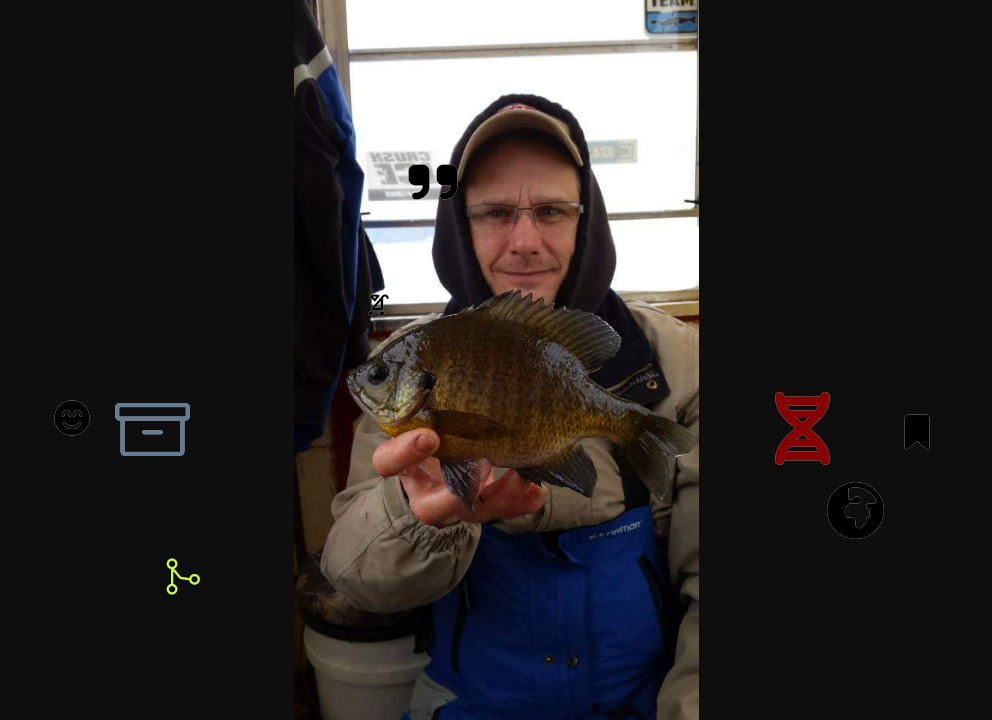 The image size is (992, 720). Describe the element at coordinates (855, 510) in the screenshot. I see `select africa region or language` at that location.